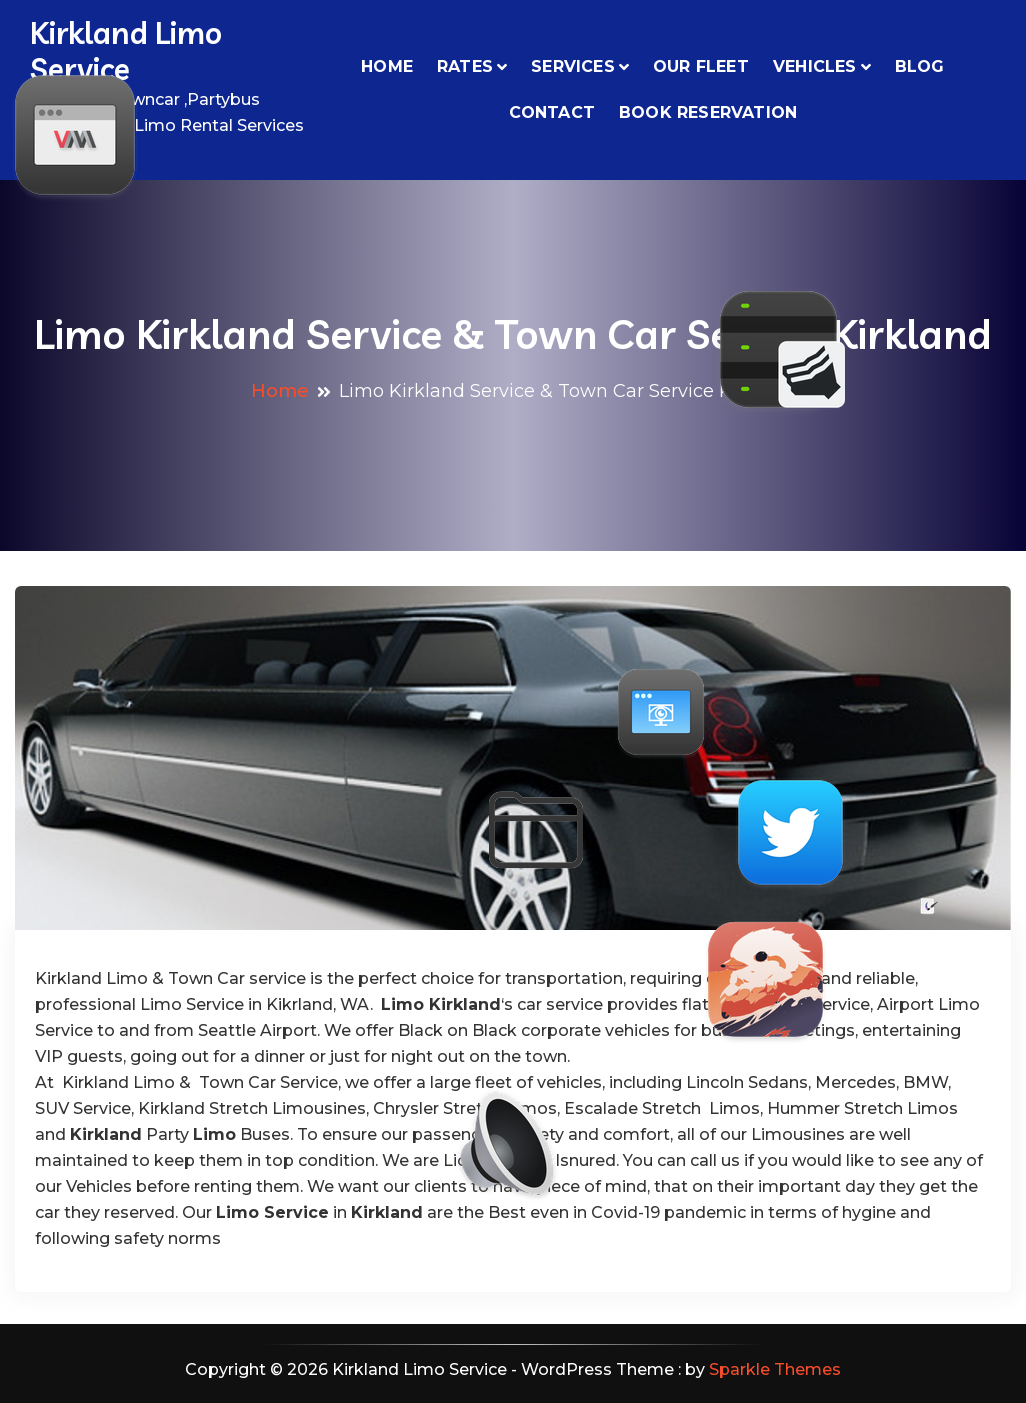 This screenshot has height=1403, width=1026. Describe the element at coordinates (779, 351) in the screenshot. I see `configure kerberos authentication settings for network servers` at that location.